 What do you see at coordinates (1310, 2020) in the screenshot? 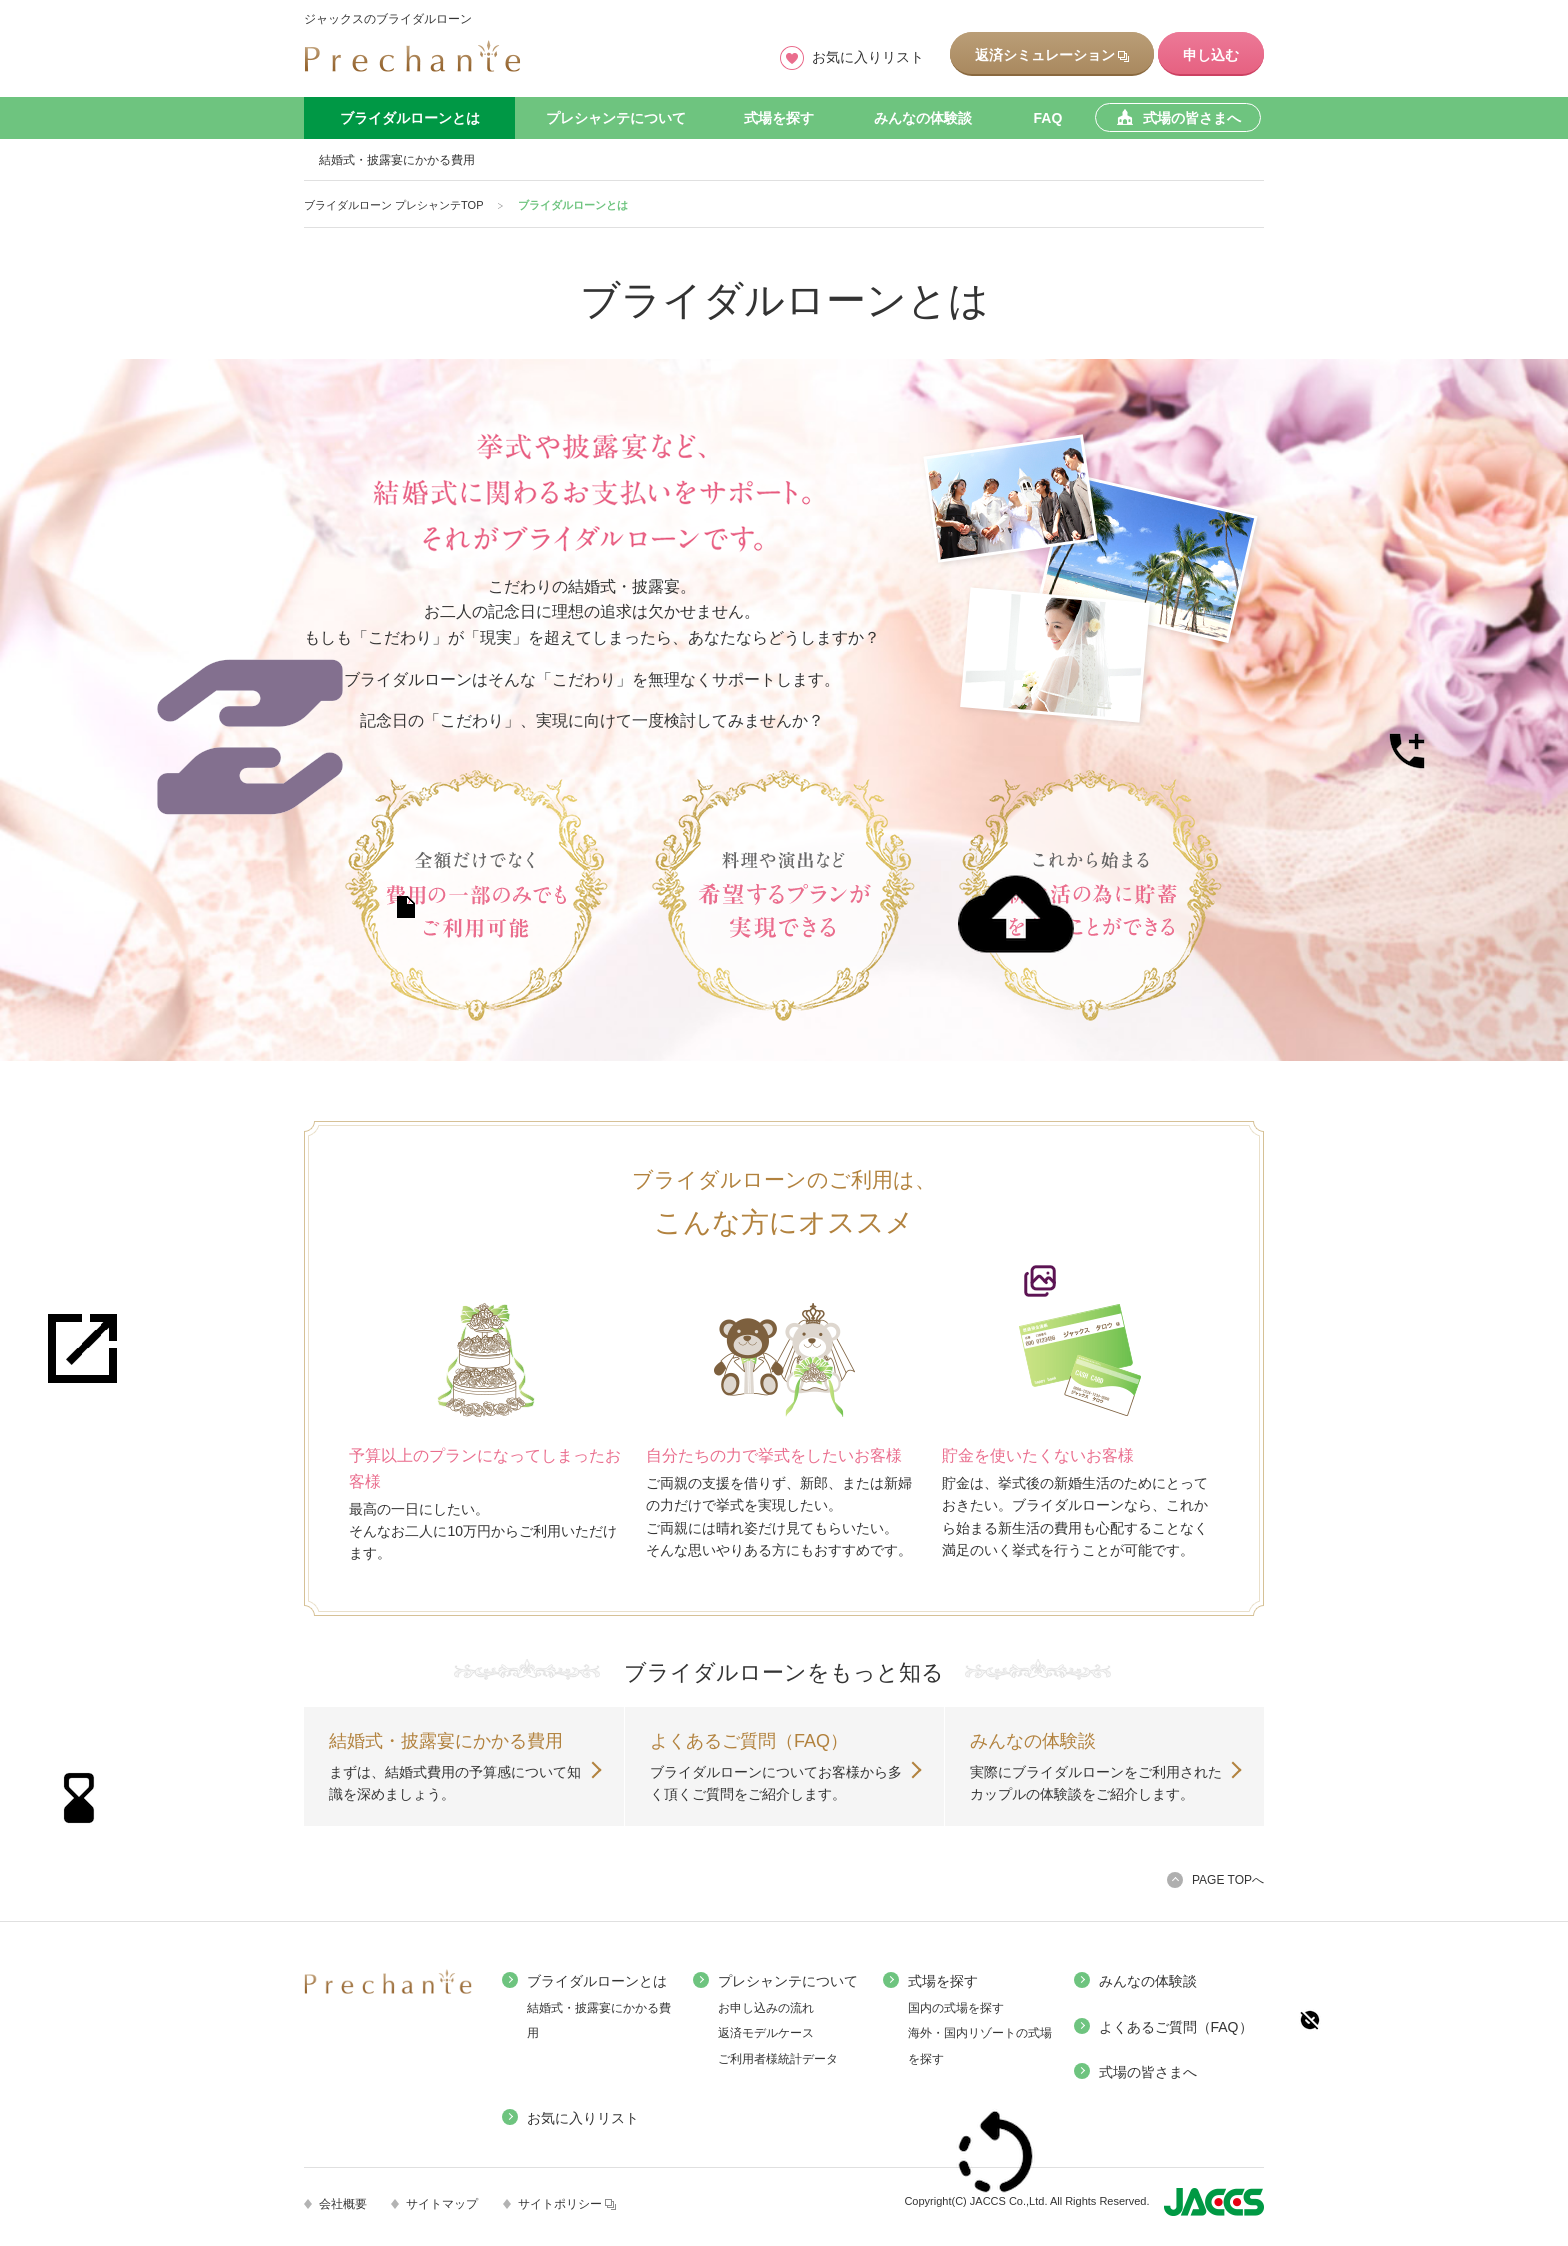
I see `indicates content is unpublished or hidden from public view` at bounding box center [1310, 2020].